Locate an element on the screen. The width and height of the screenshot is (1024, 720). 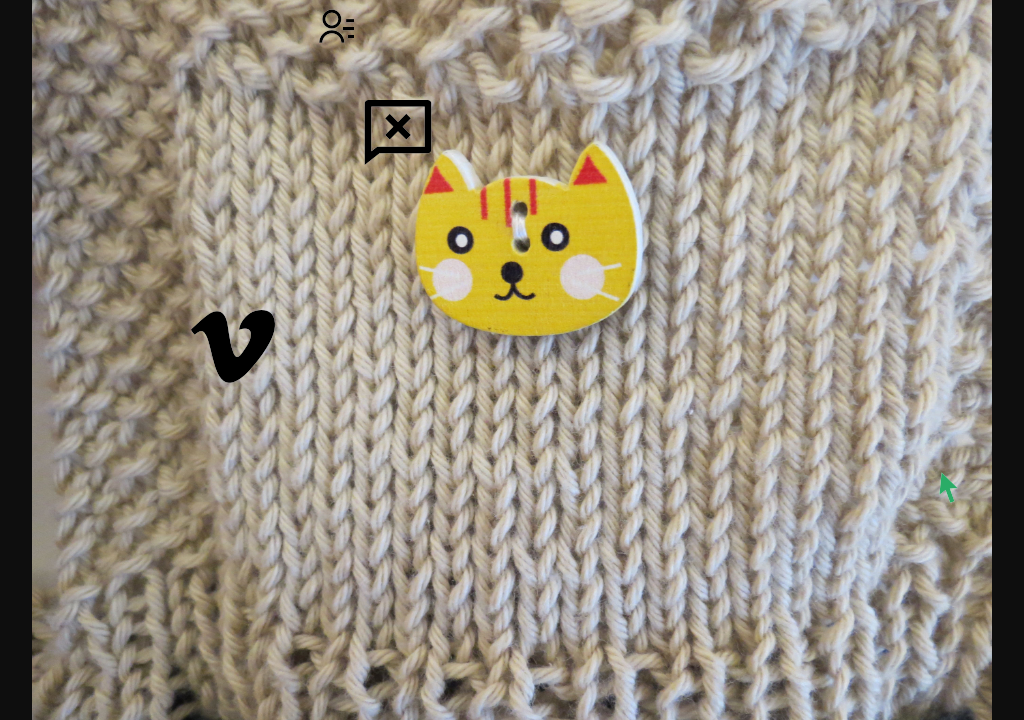
cursor app logo is located at coordinates (947, 488).